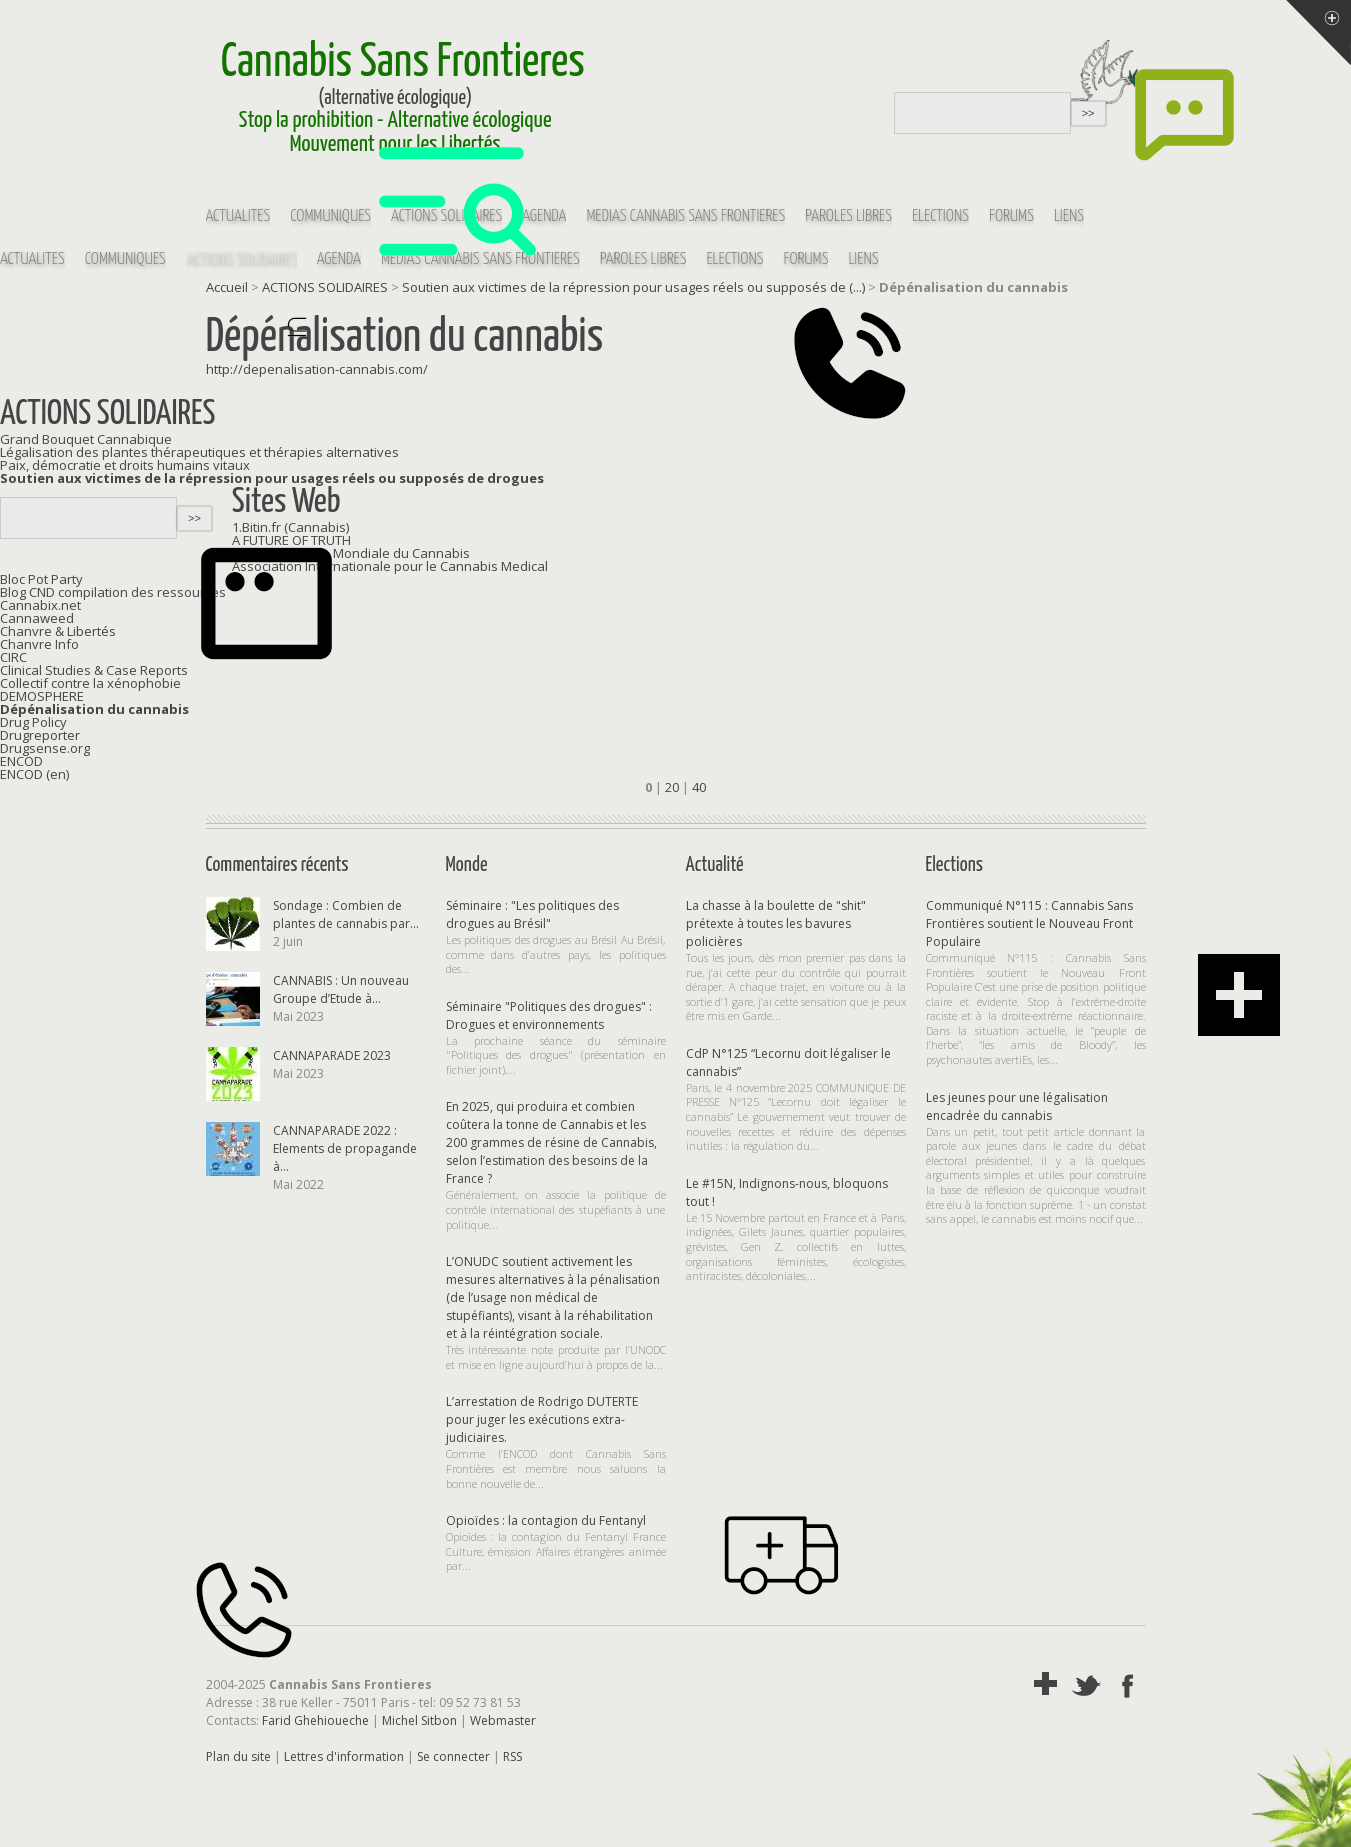  I want to click on make a phone call, so click(246, 1608).